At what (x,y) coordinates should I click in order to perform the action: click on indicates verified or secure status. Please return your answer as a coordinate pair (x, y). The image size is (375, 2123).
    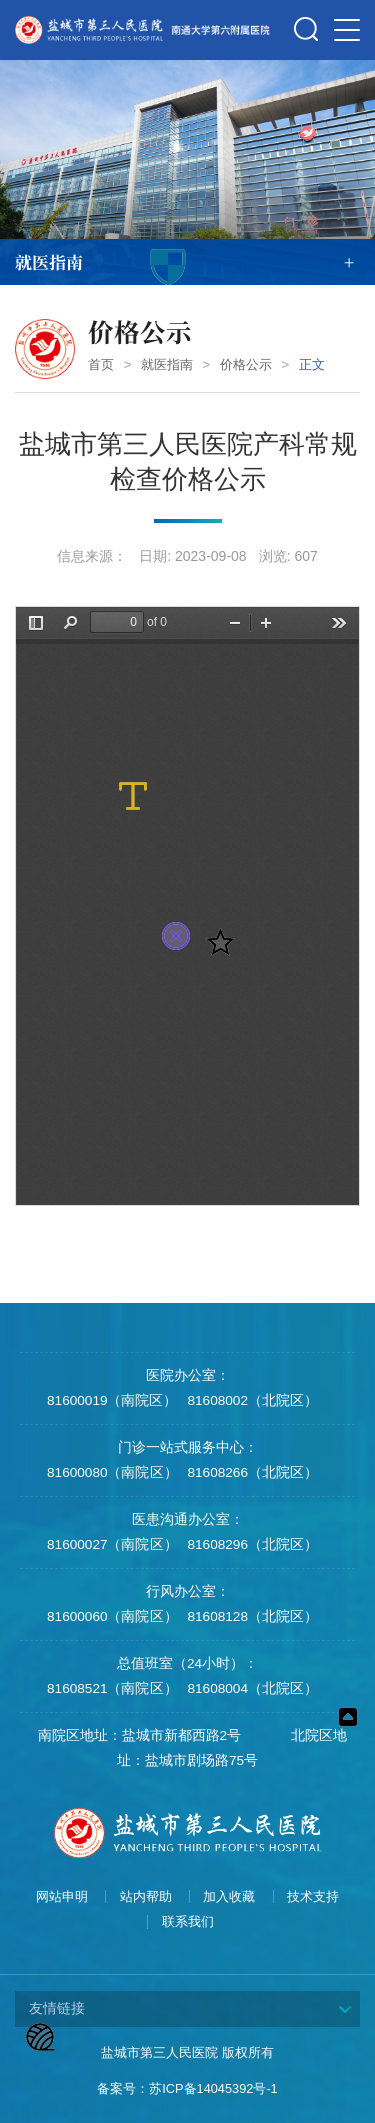
    Looking at the image, I should click on (168, 265).